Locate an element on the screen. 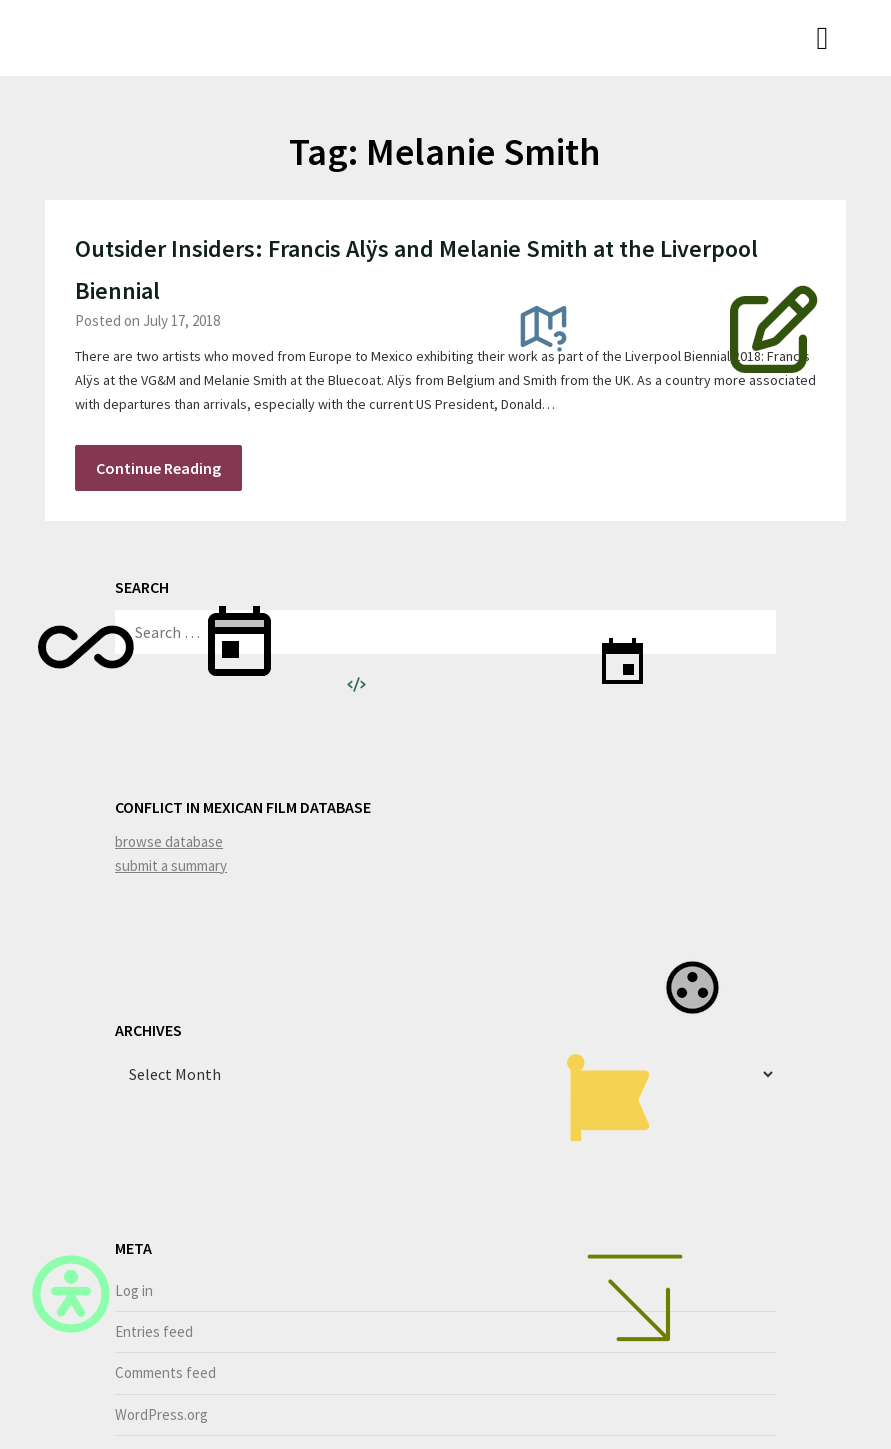 This screenshot has height=1449, width=891. add an event to your calendar is located at coordinates (622, 663).